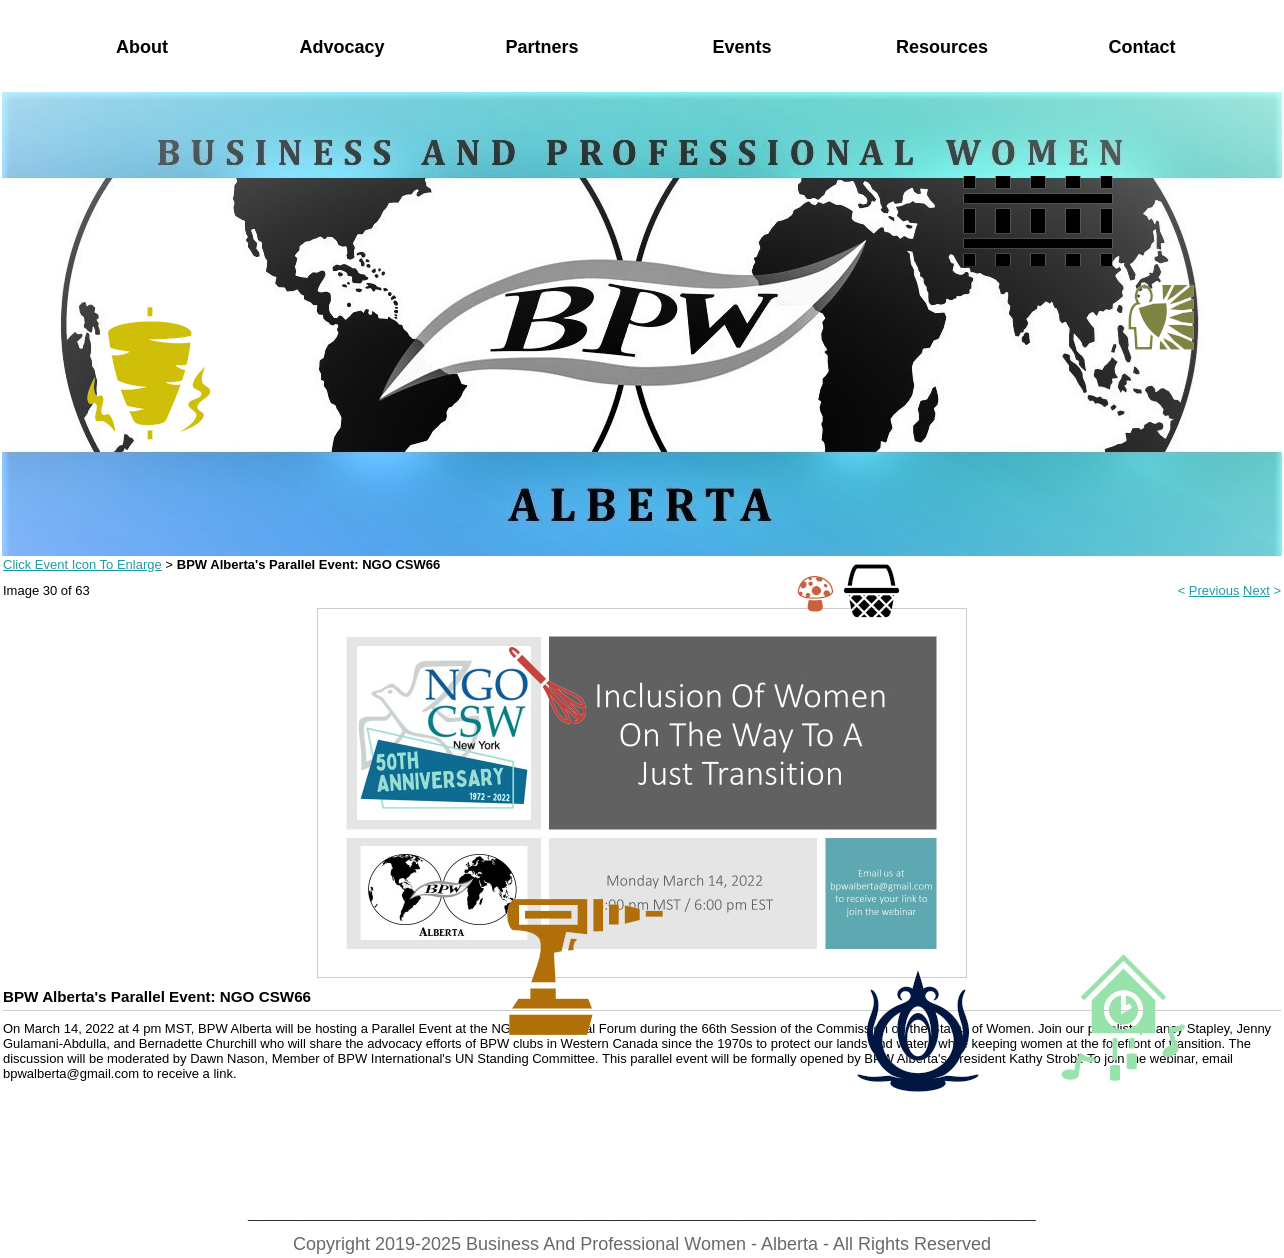 This screenshot has width=1284, height=1258. What do you see at coordinates (1123, 1018) in the screenshot?
I see `set a scheduled reminder or alarm` at bounding box center [1123, 1018].